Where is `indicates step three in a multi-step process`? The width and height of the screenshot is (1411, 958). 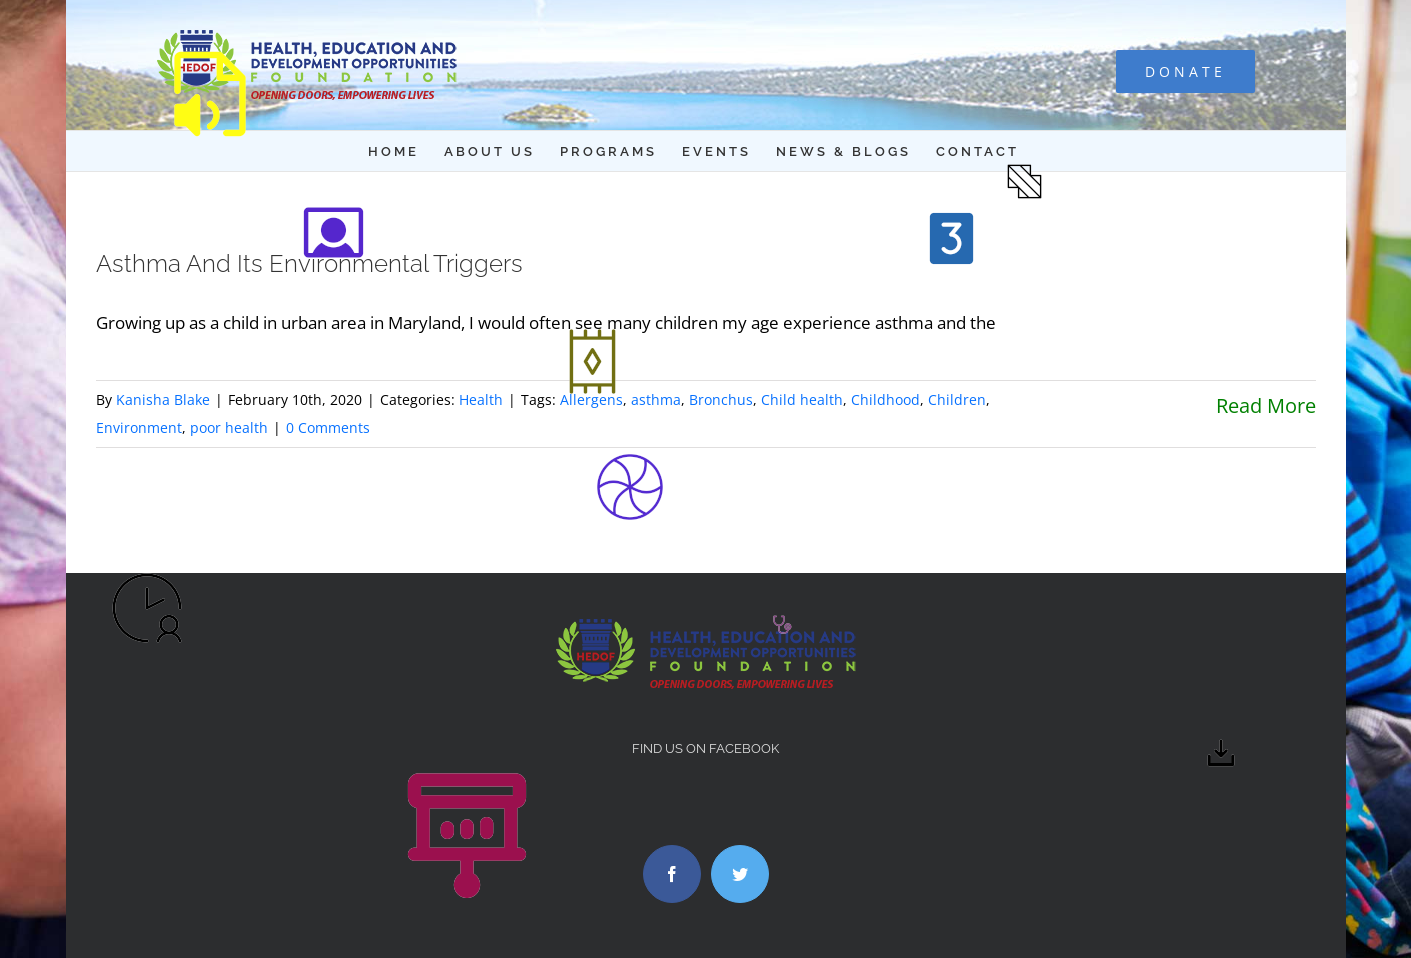 indicates step three in a multi-step process is located at coordinates (951, 238).